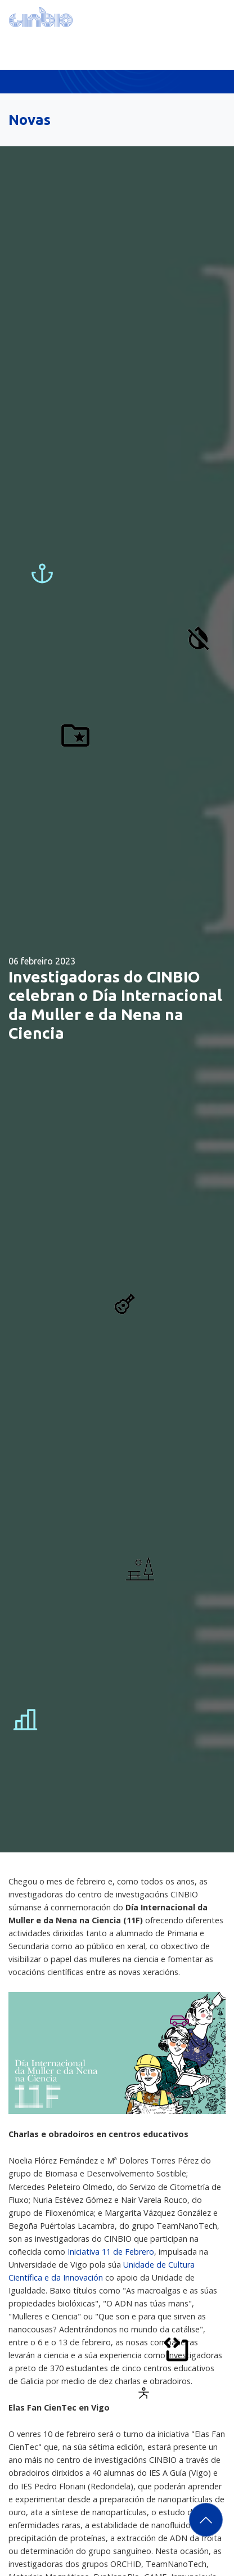 This screenshot has height=2576, width=234. I want to click on view analytics or statistics, so click(25, 1720).